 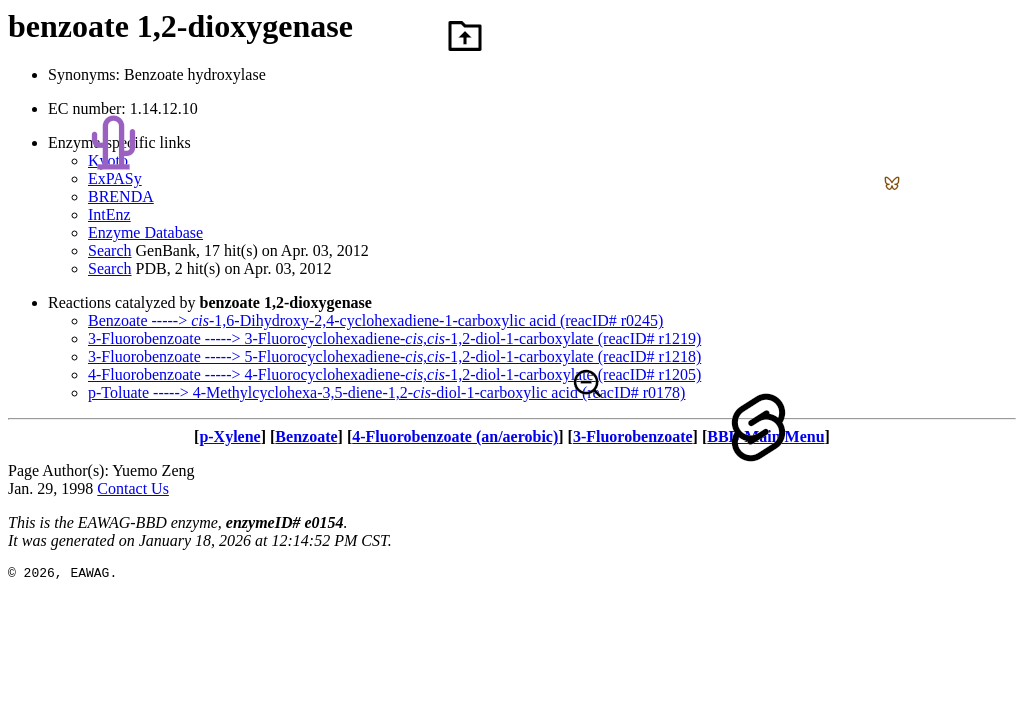 What do you see at coordinates (465, 36) in the screenshot?
I see `upload files to a folder` at bounding box center [465, 36].